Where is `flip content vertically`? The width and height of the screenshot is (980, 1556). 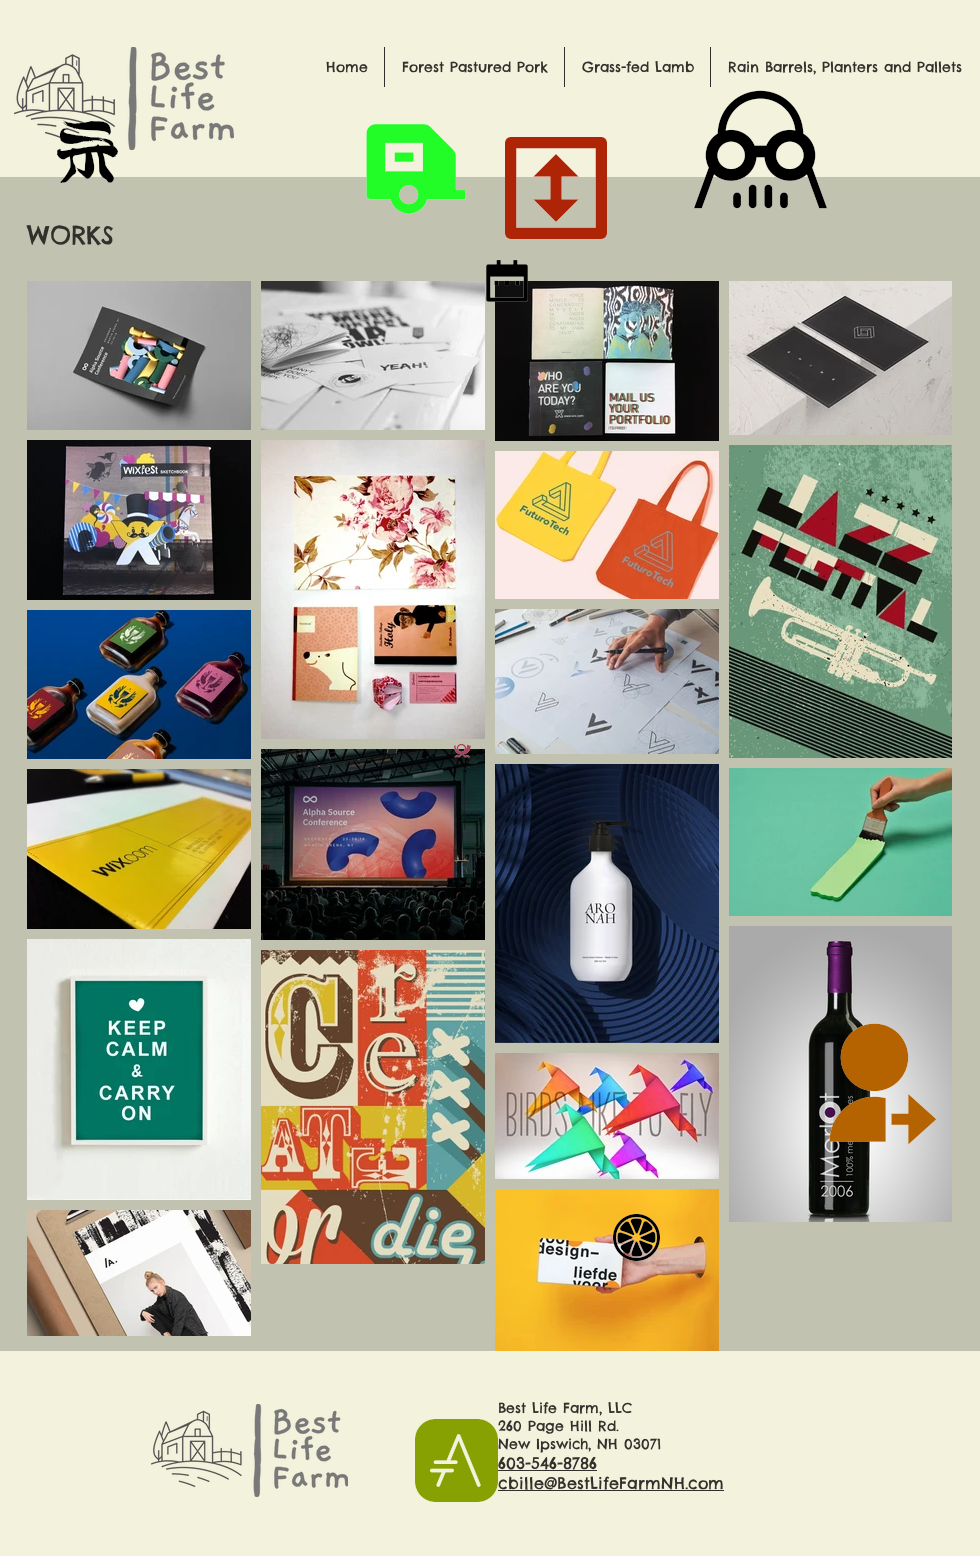 flip content vertically is located at coordinates (556, 188).